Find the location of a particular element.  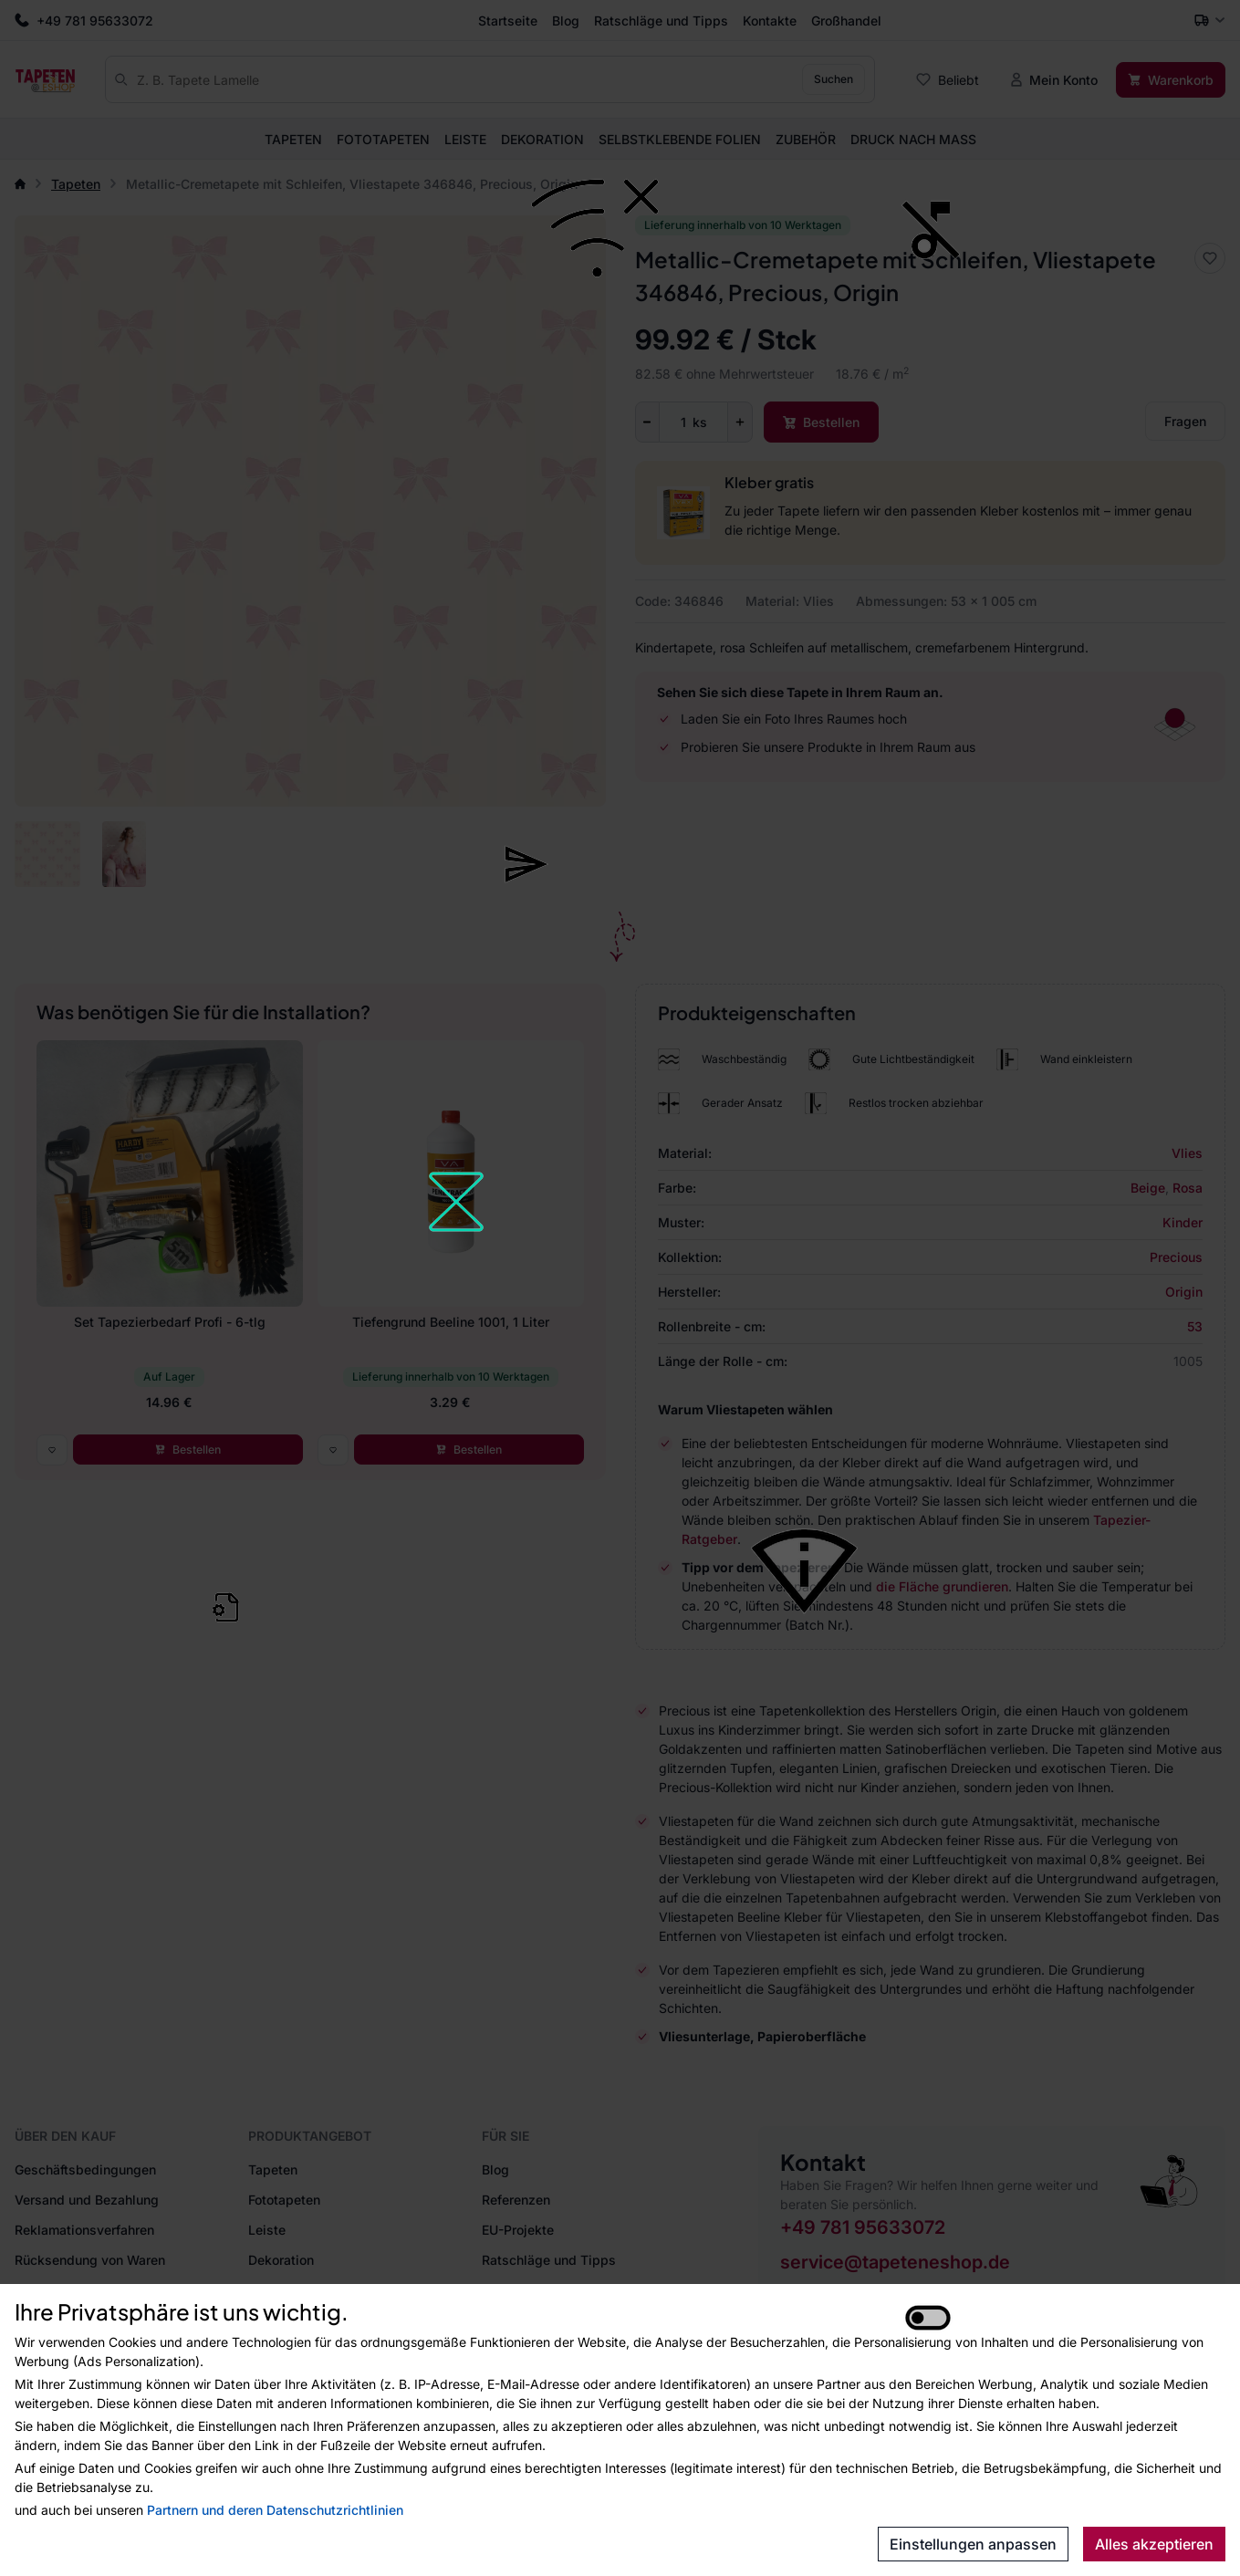

indicates loading or processing in progress is located at coordinates (456, 1202).